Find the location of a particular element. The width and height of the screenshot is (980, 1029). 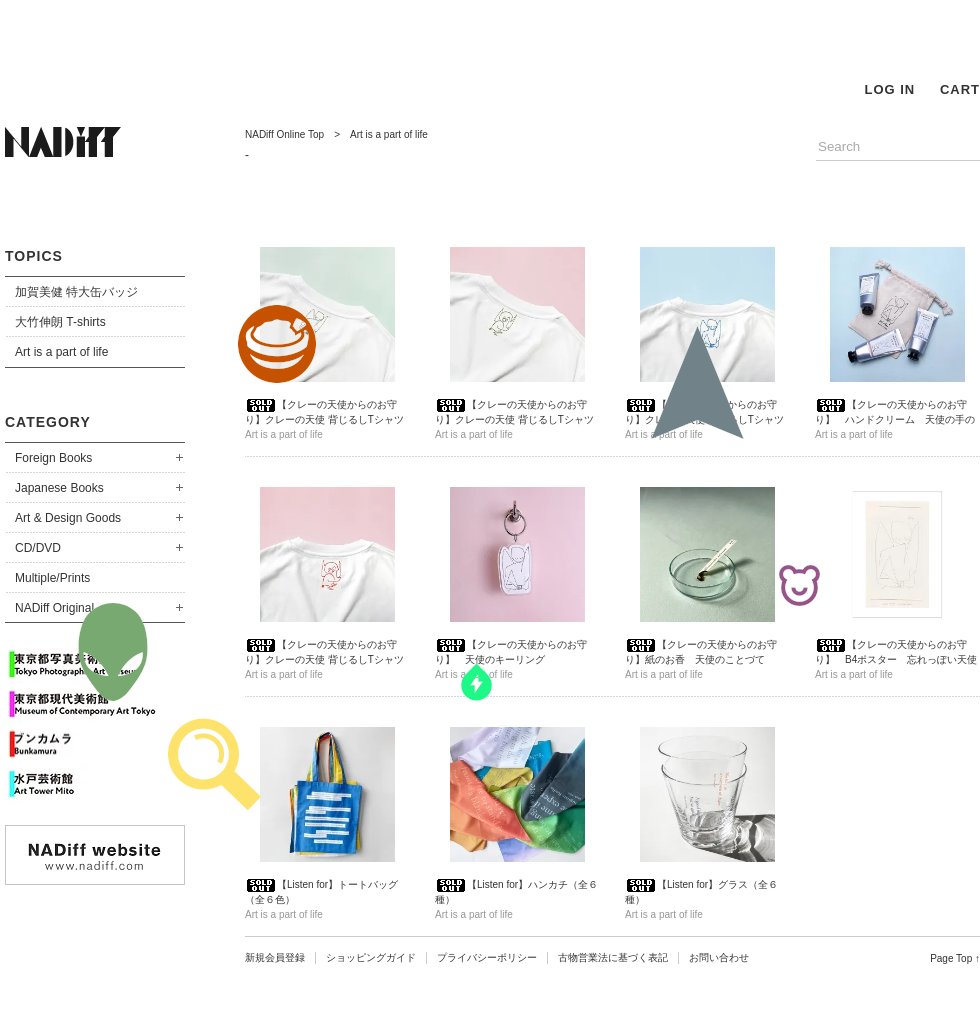

hydroelectric power or water energy indicator is located at coordinates (476, 683).